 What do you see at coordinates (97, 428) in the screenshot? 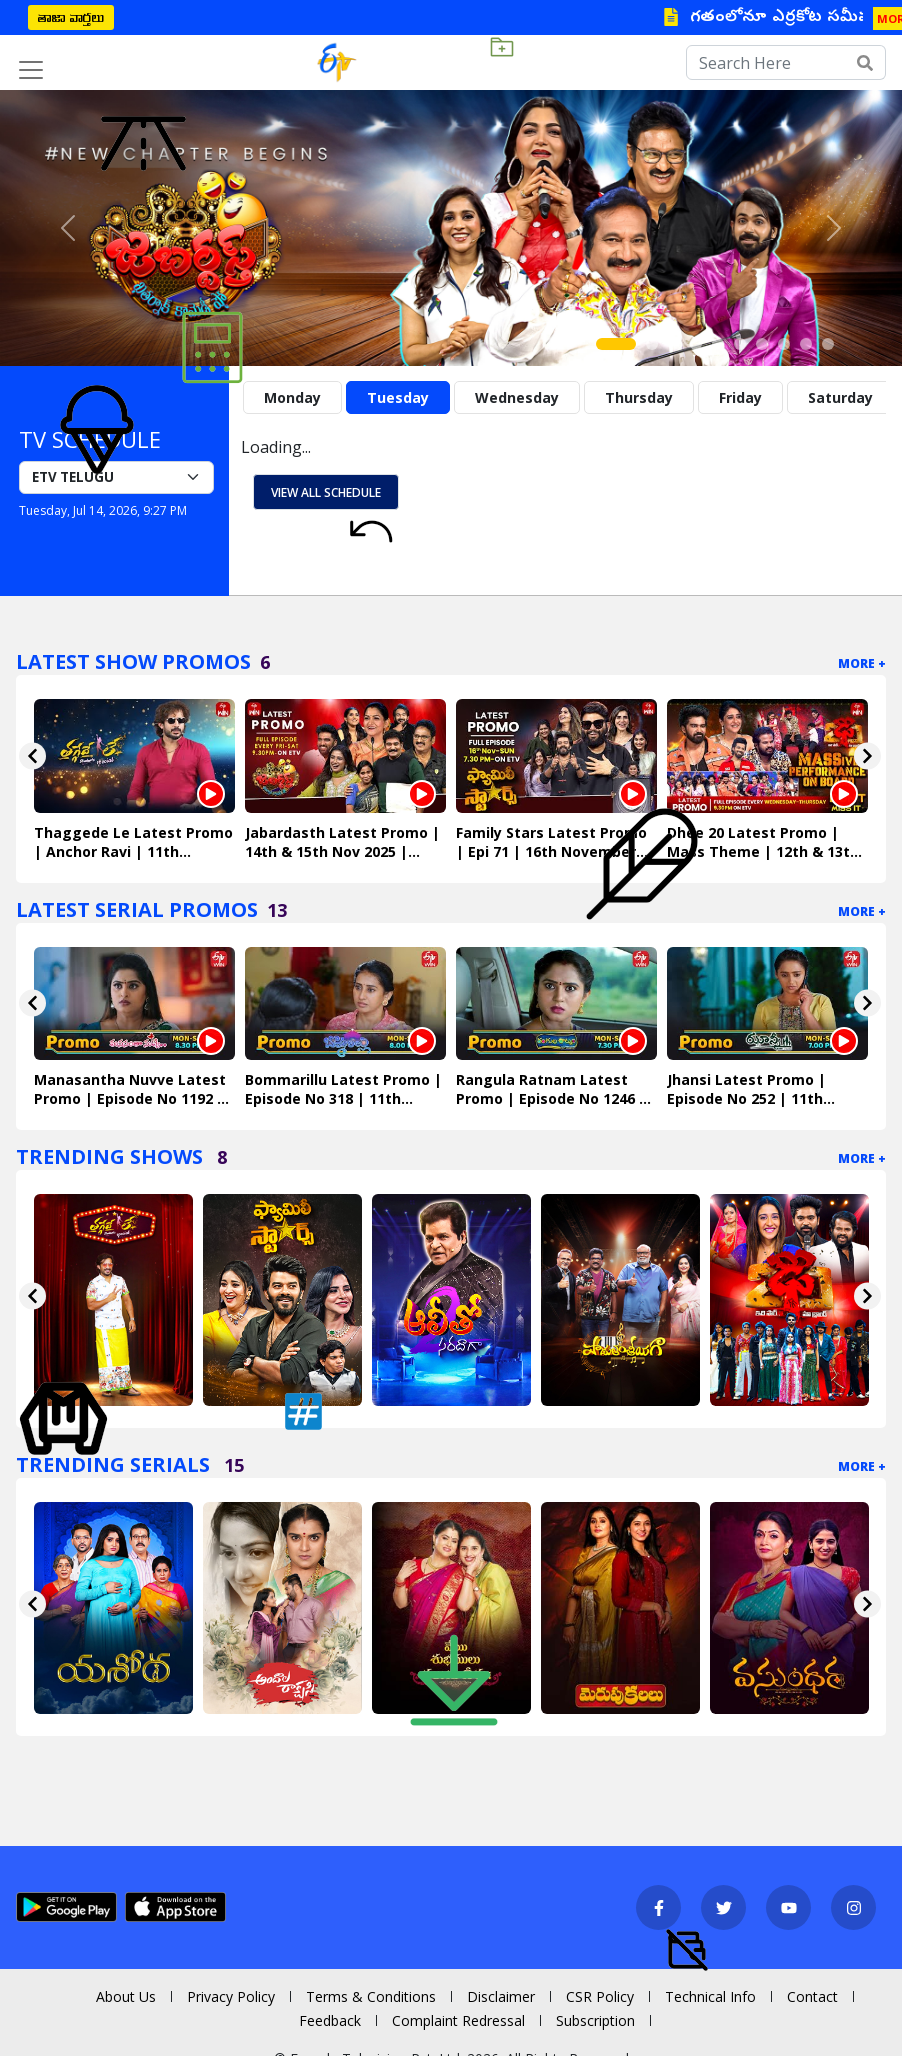
I see `browse desserts or sweet treats` at bounding box center [97, 428].